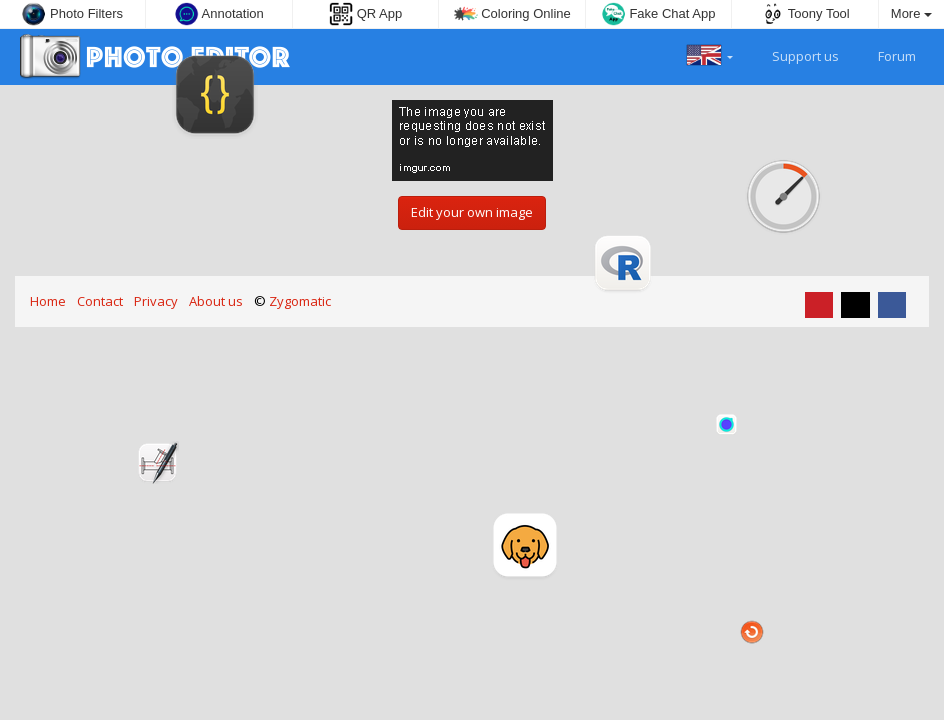 This screenshot has width=944, height=720. What do you see at coordinates (157, 462) in the screenshot?
I see `open QCAD drafting application` at bounding box center [157, 462].